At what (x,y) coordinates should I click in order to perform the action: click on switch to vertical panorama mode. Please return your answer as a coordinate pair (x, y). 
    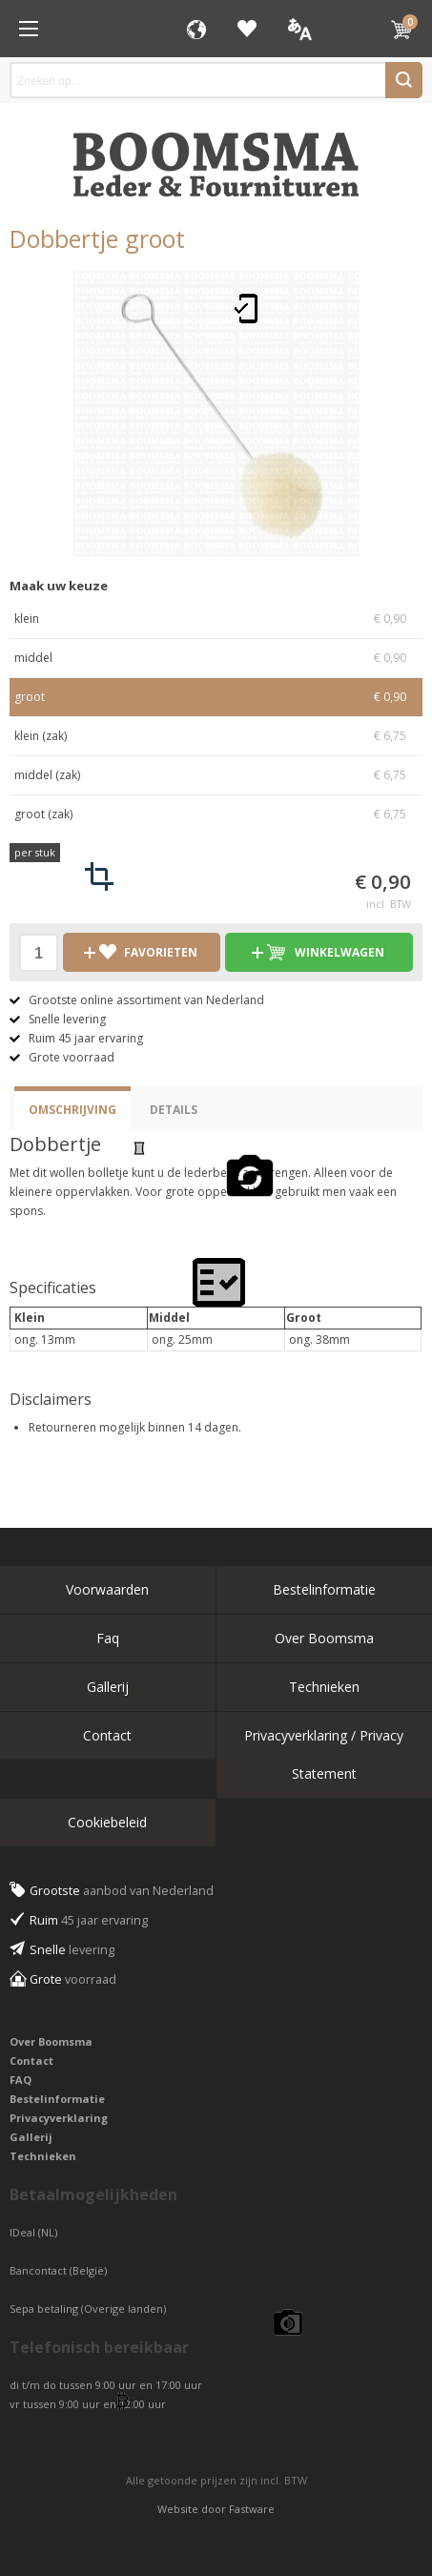
    Looking at the image, I should click on (139, 1148).